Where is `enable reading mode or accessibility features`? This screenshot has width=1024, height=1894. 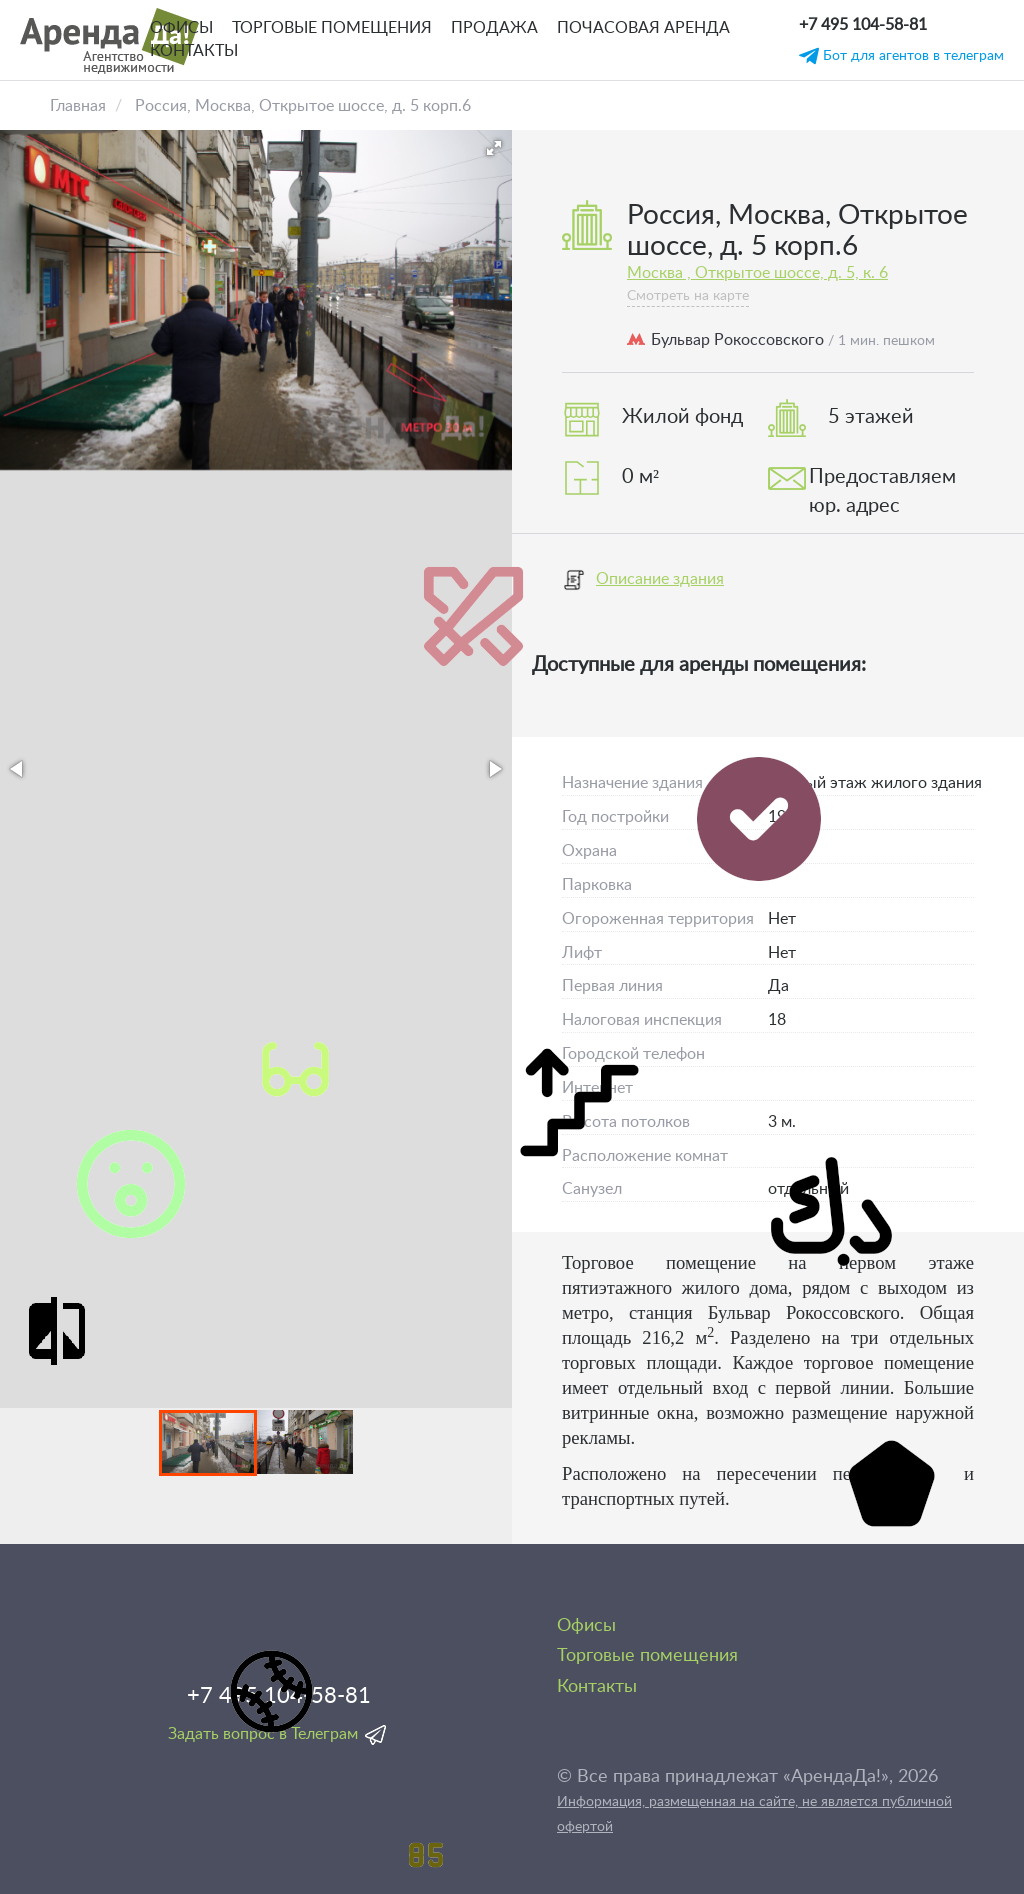
enable reading mode or accessibility features is located at coordinates (295, 1070).